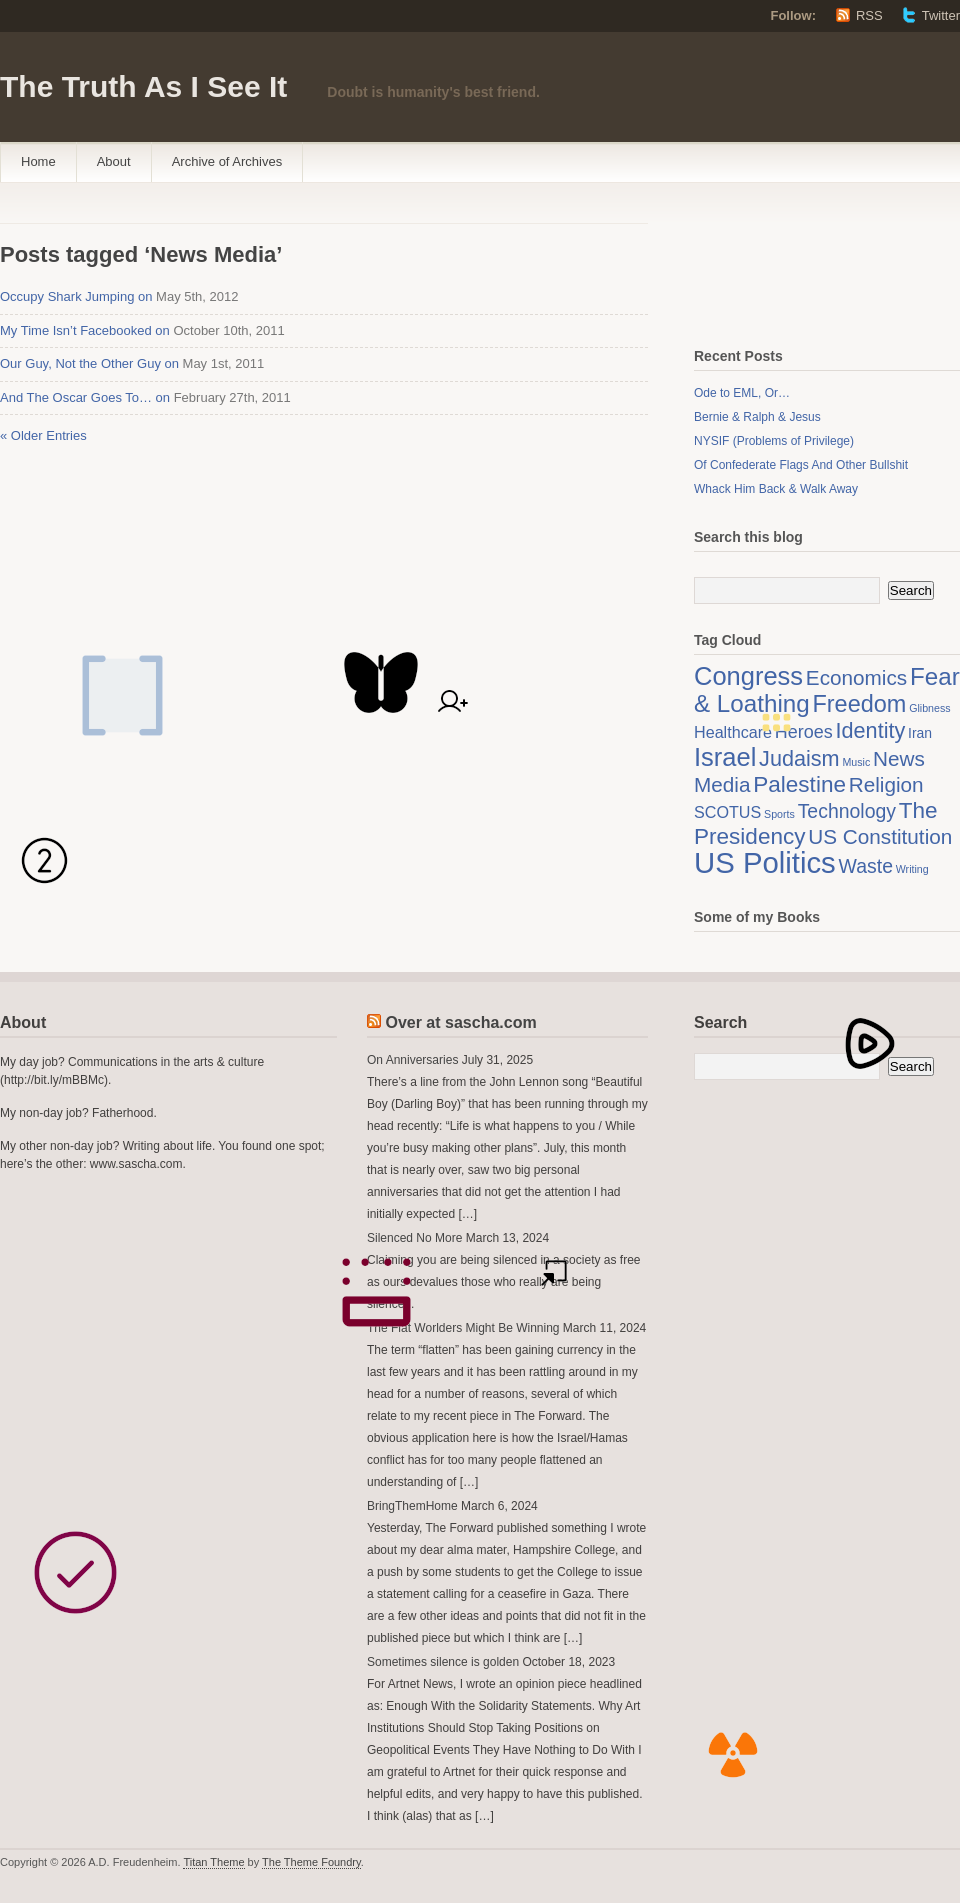  What do you see at coordinates (381, 681) in the screenshot?
I see `decorative nature or wildlife category indicator` at bounding box center [381, 681].